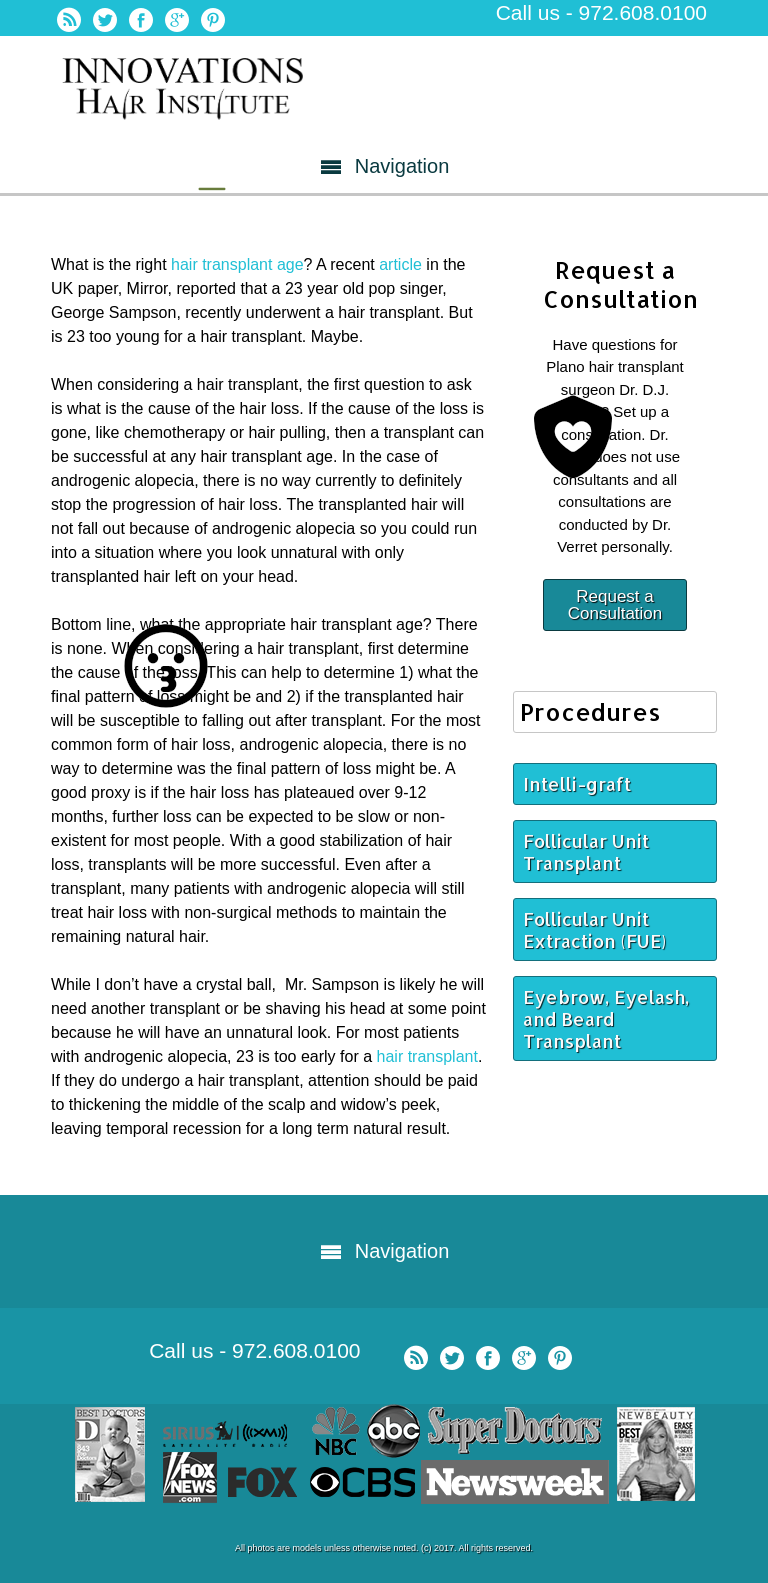  I want to click on minimize the current window, so click(212, 180).